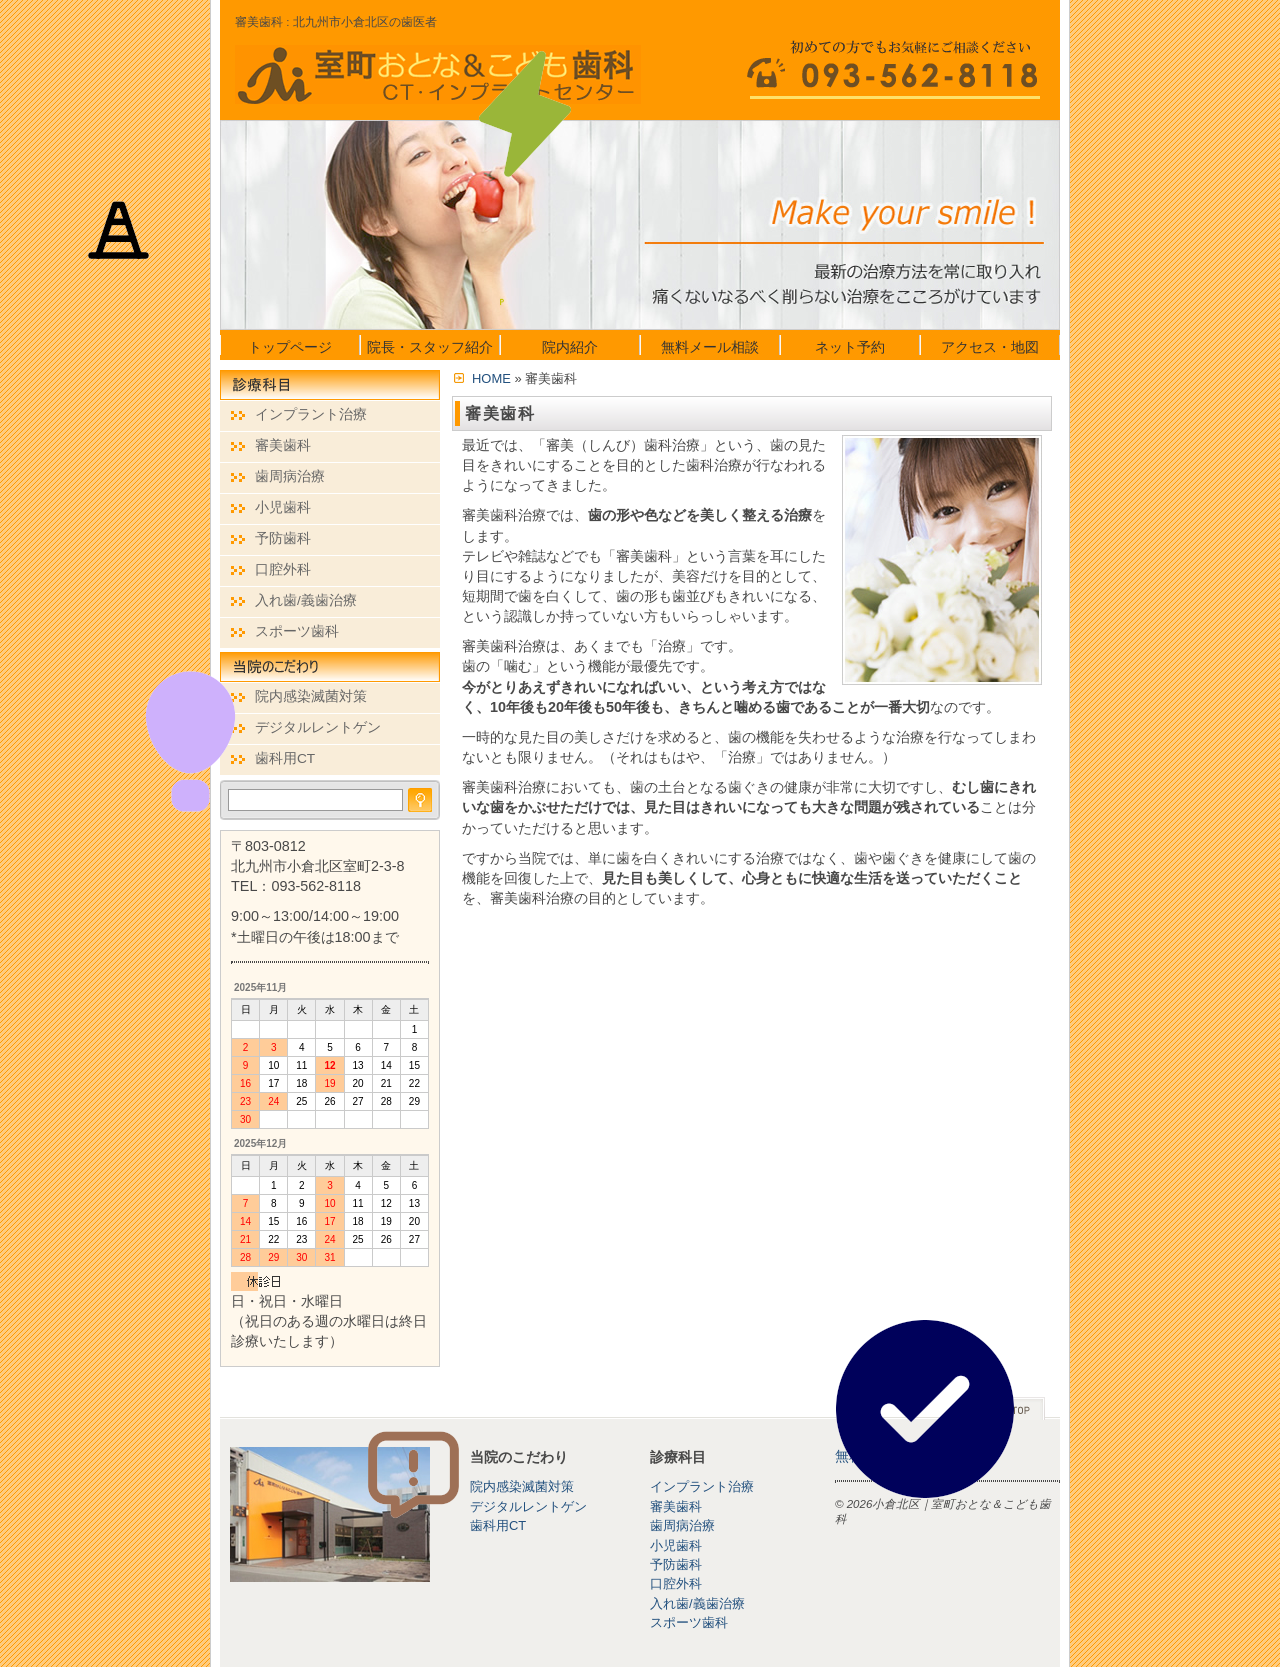 The height and width of the screenshot is (1667, 1280). Describe the element at coordinates (925, 1409) in the screenshot. I see `indicates successful completion or confirmation` at that location.